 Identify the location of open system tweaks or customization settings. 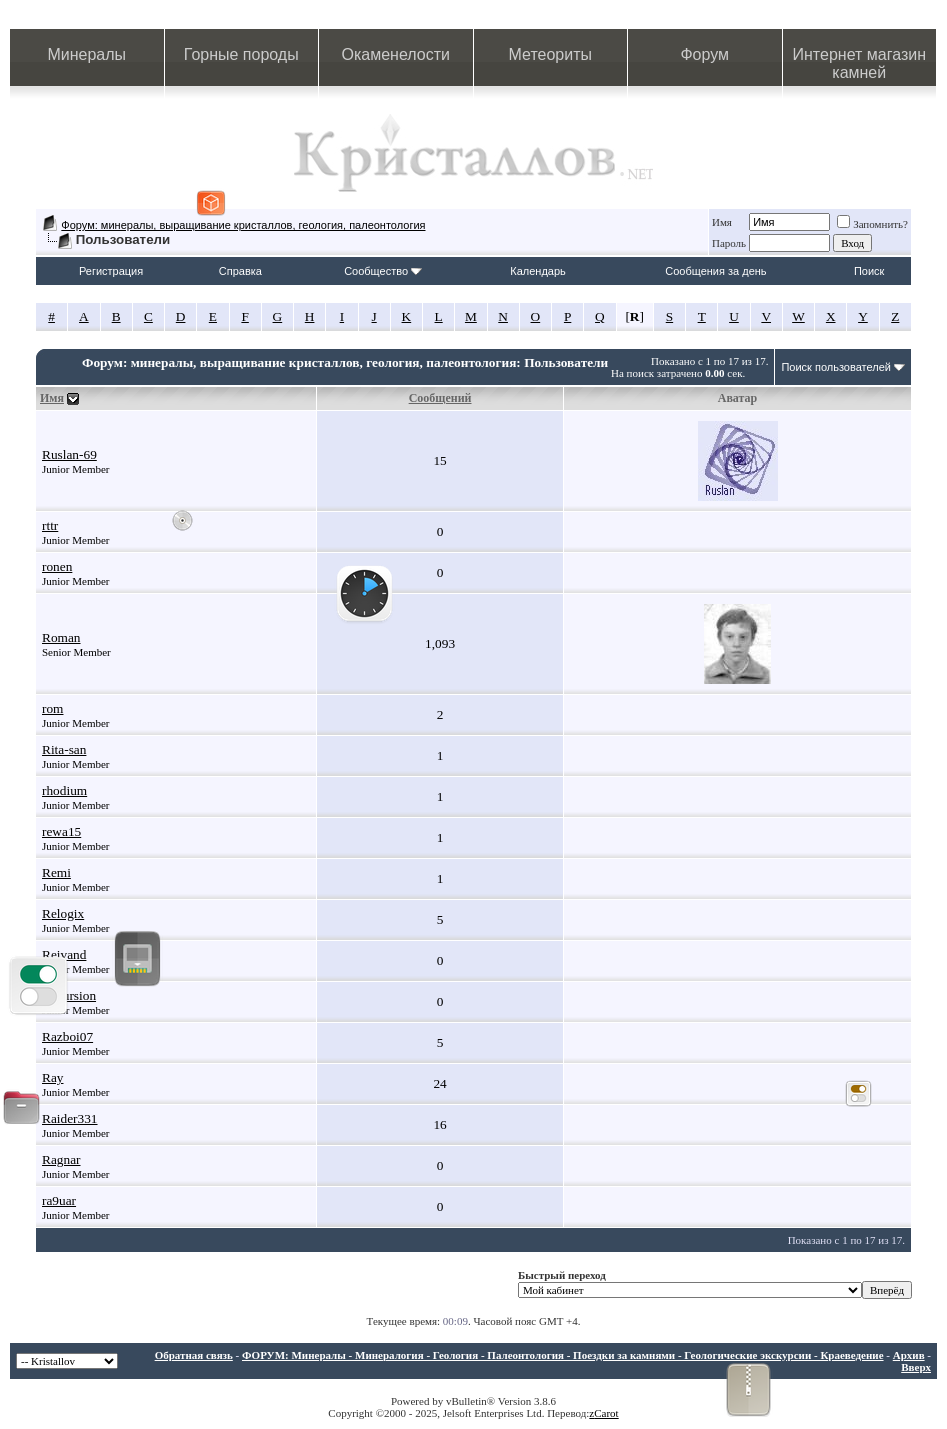
(38, 985).